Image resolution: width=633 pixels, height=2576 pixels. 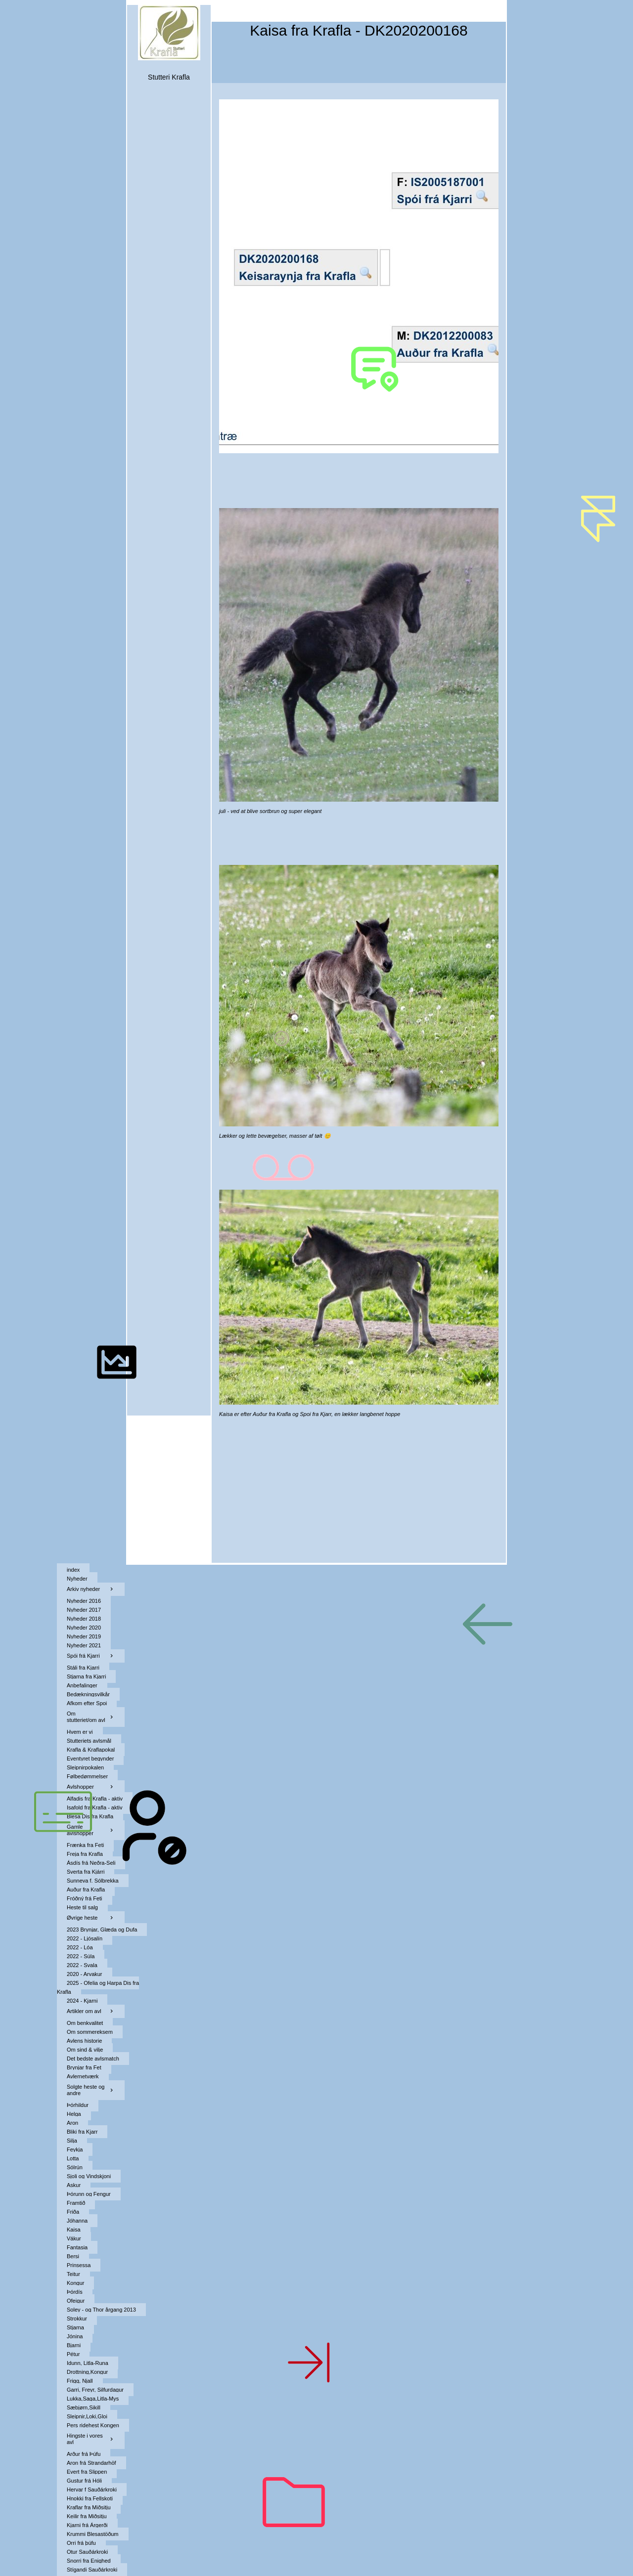 What do you see at coordinates (283, 1167) in the screenshot?
I see `access your voicemail messages` at bounding box center [283, 1167].